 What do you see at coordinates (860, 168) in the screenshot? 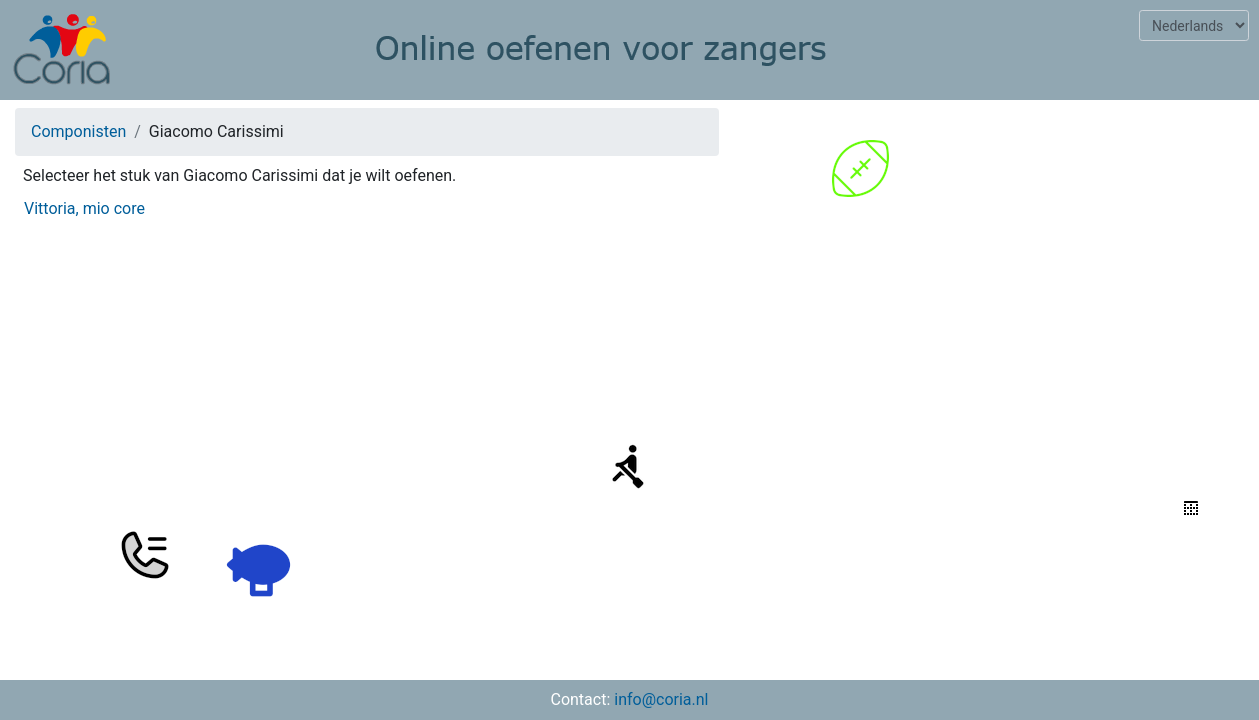
I see `access sports scores and updates` at bounding box center [860, 168].